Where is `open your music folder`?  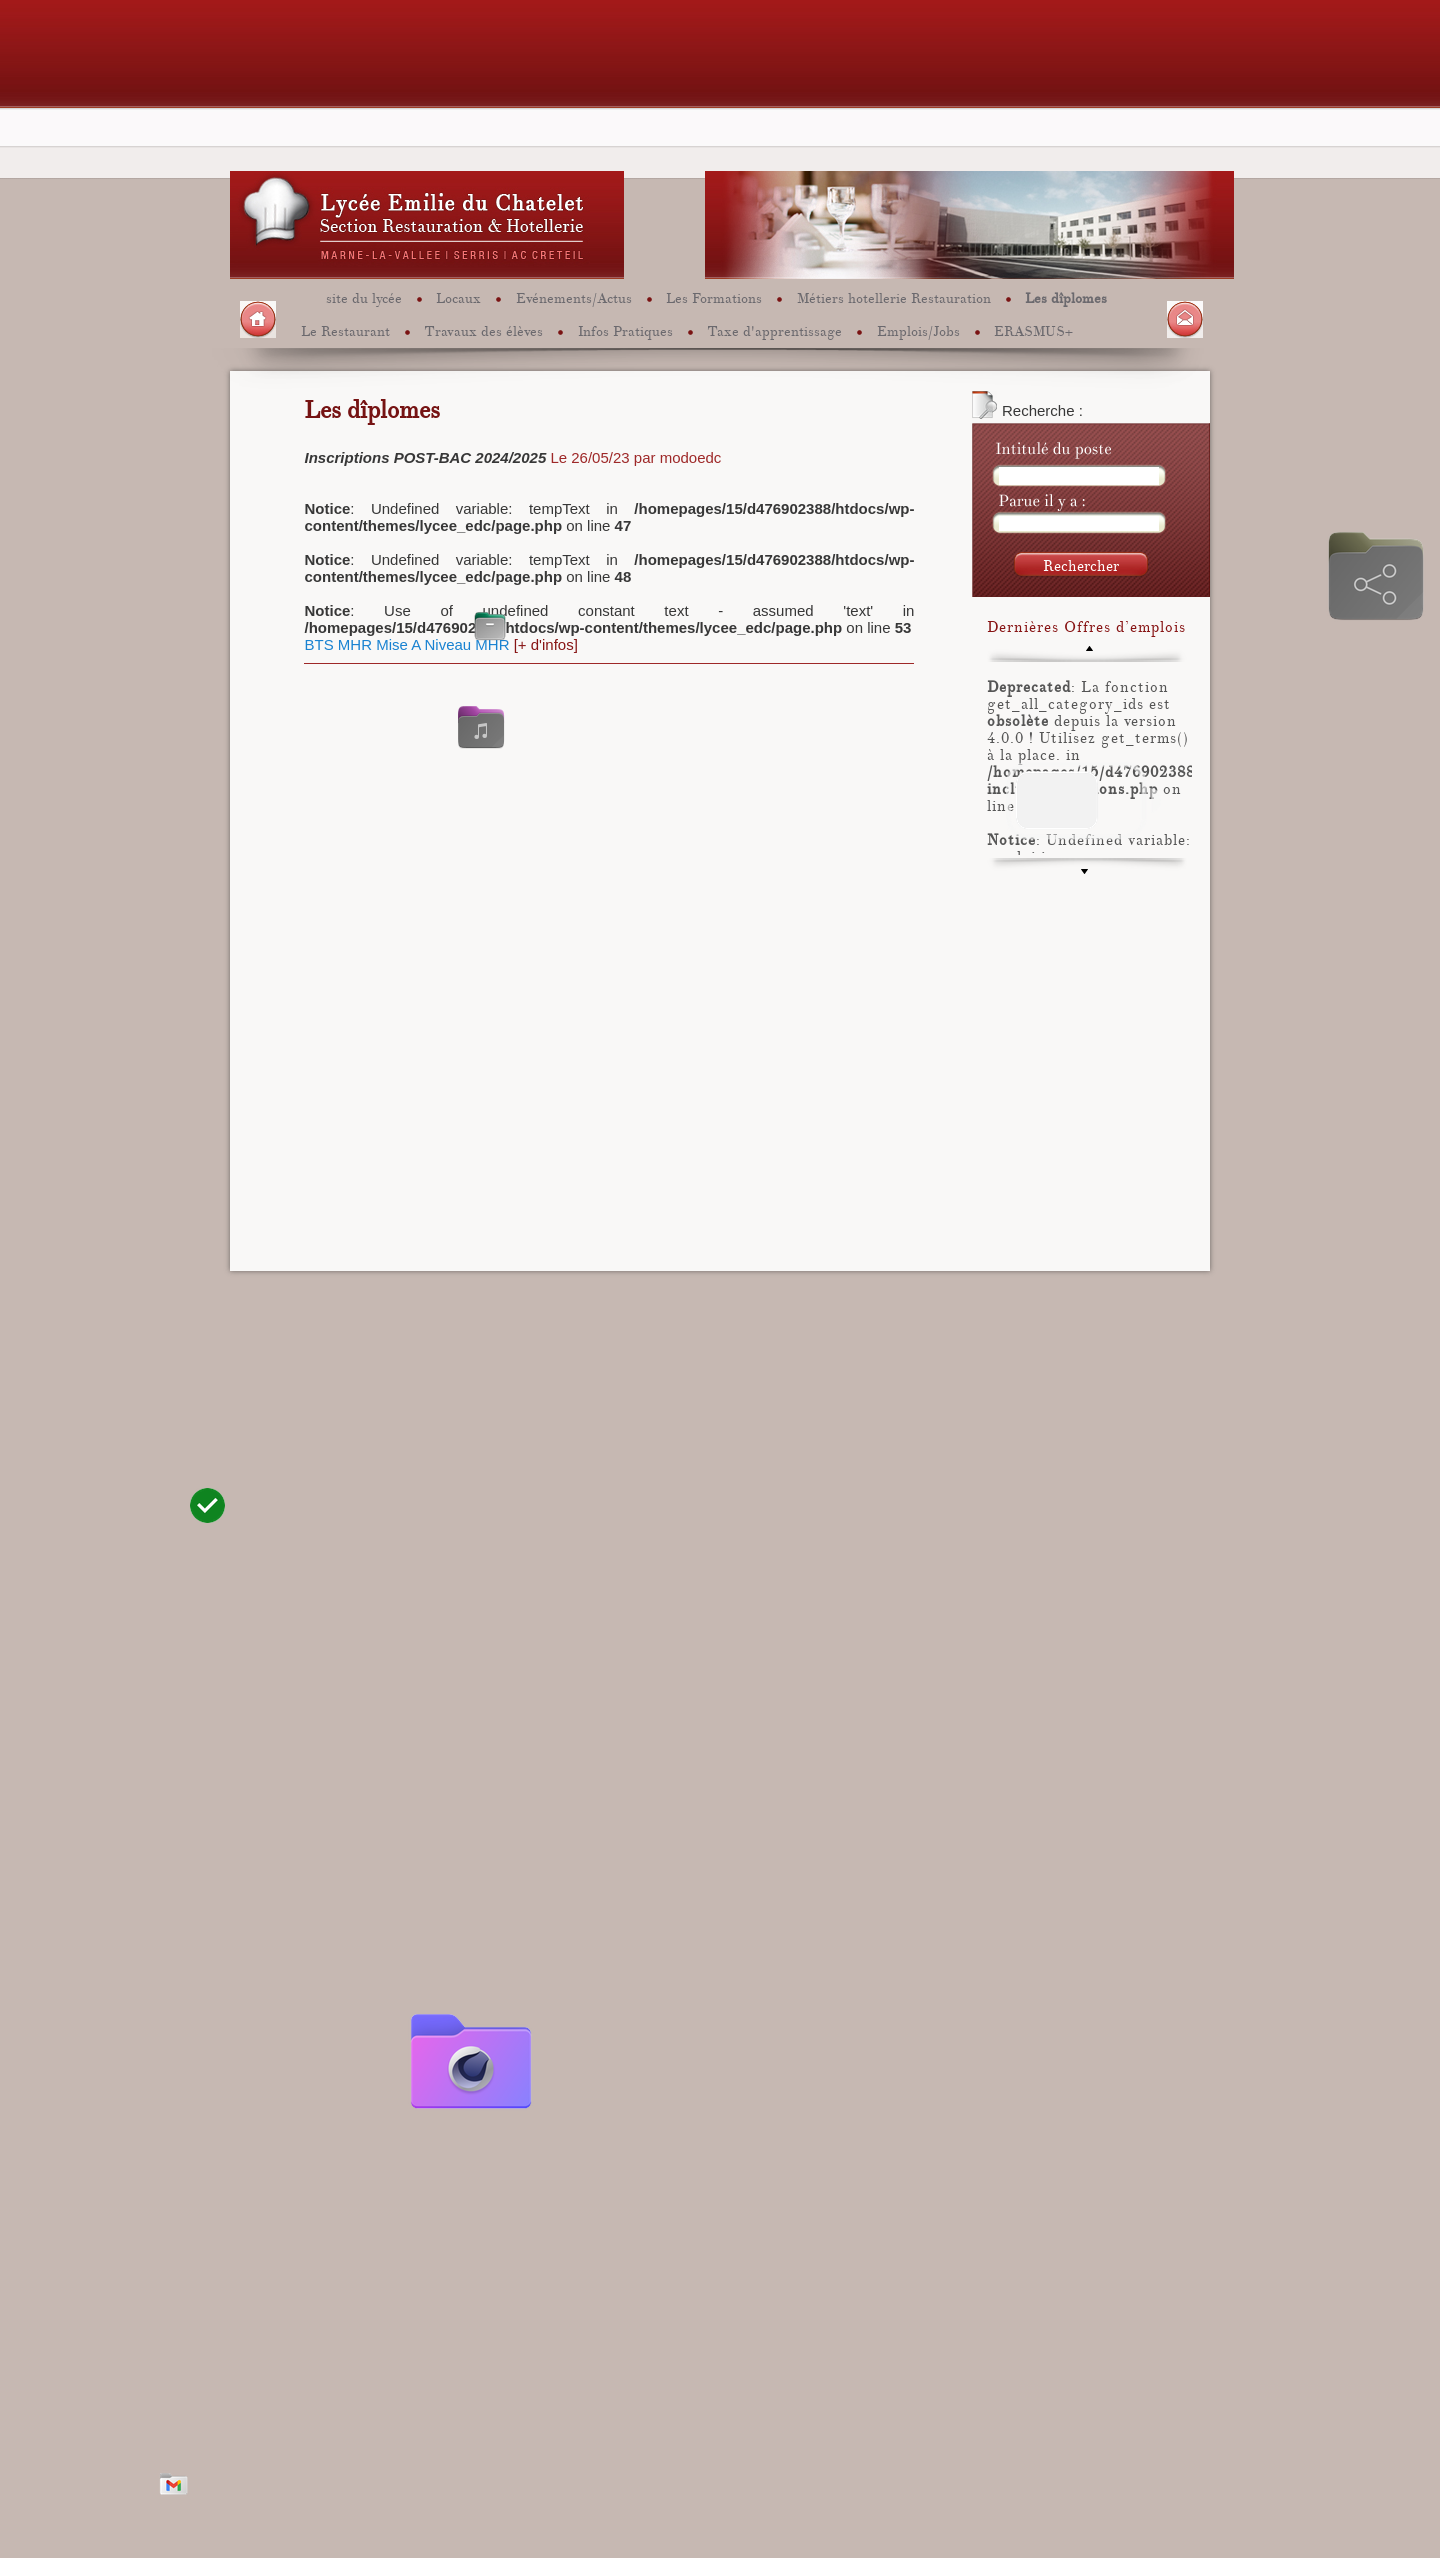
open your music folder is located at coordinates (481, 727).